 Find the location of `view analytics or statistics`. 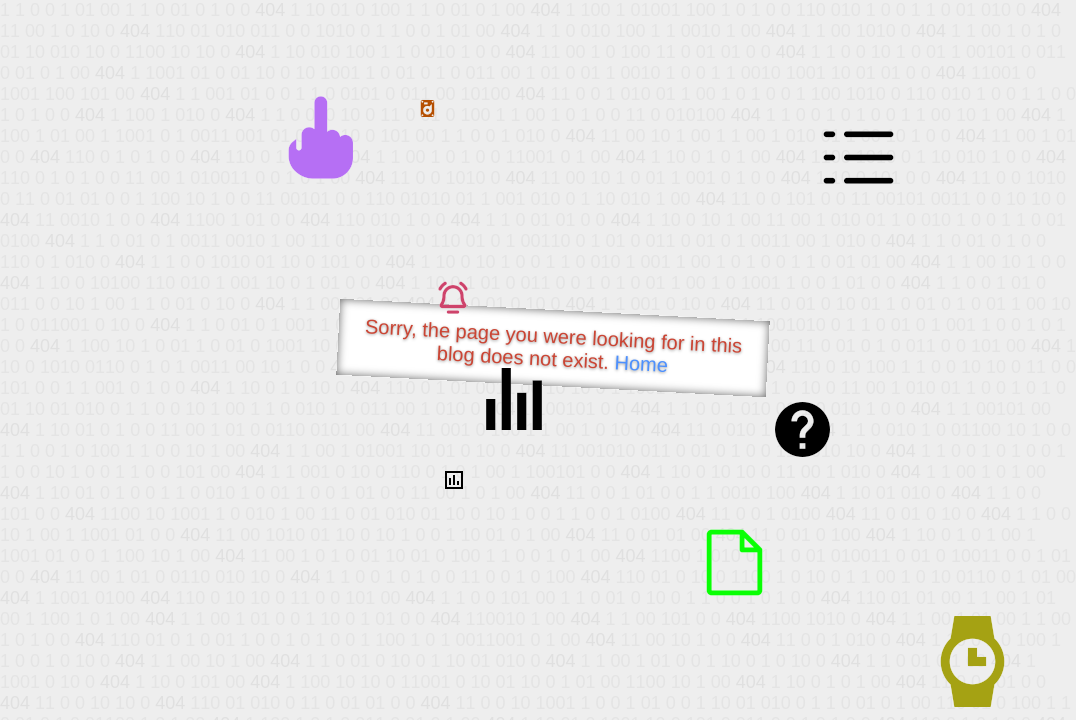

view analytics or statistics is located at coordinates (514, 399).